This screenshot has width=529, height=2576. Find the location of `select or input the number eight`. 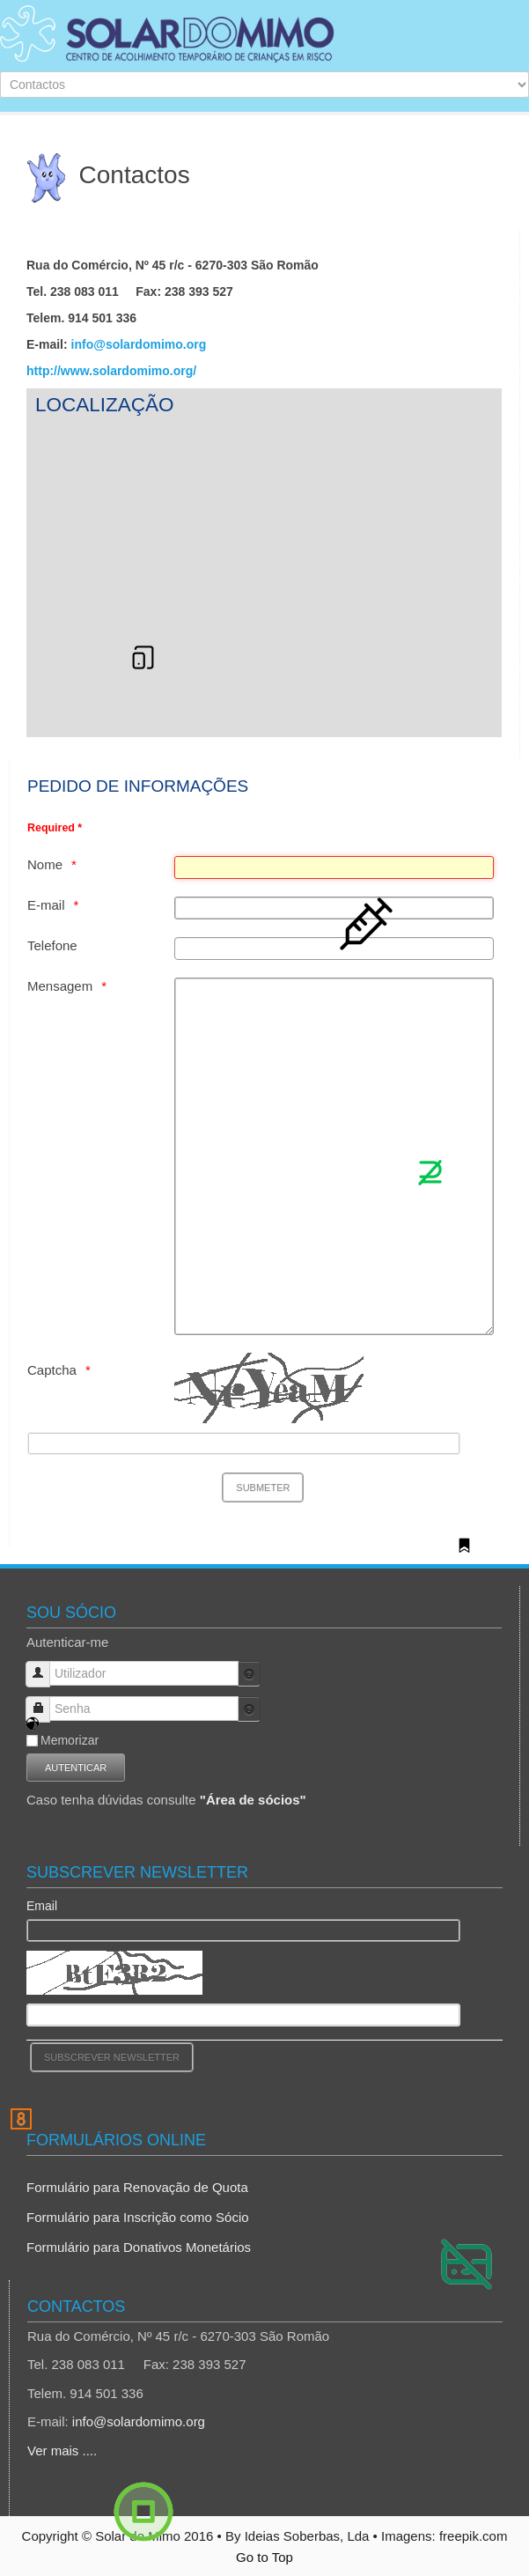

select or input the number eight is located at coordinates (21, 2119).